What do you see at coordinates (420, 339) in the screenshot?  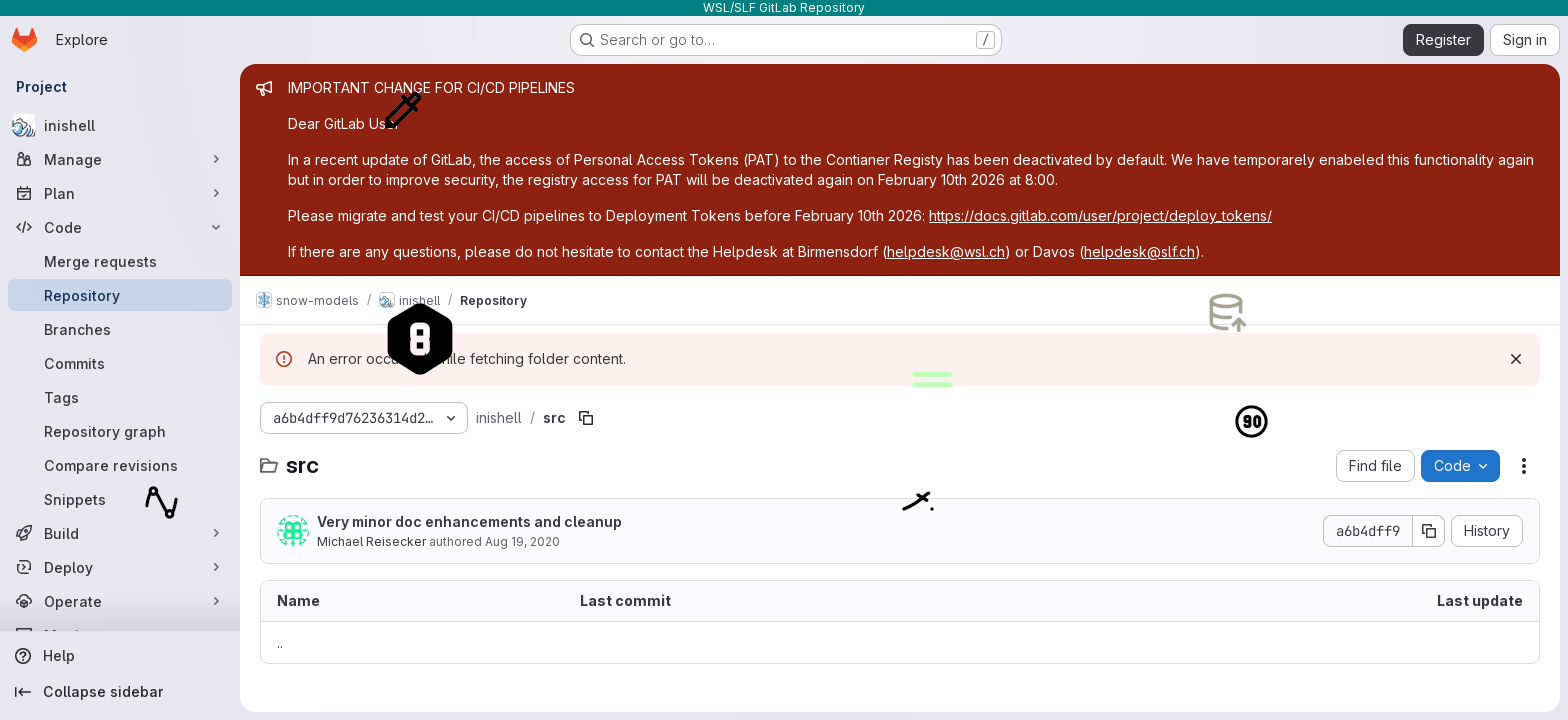 I see `indicates step 8 in a multi-step process` at bounding box center [420, 339].